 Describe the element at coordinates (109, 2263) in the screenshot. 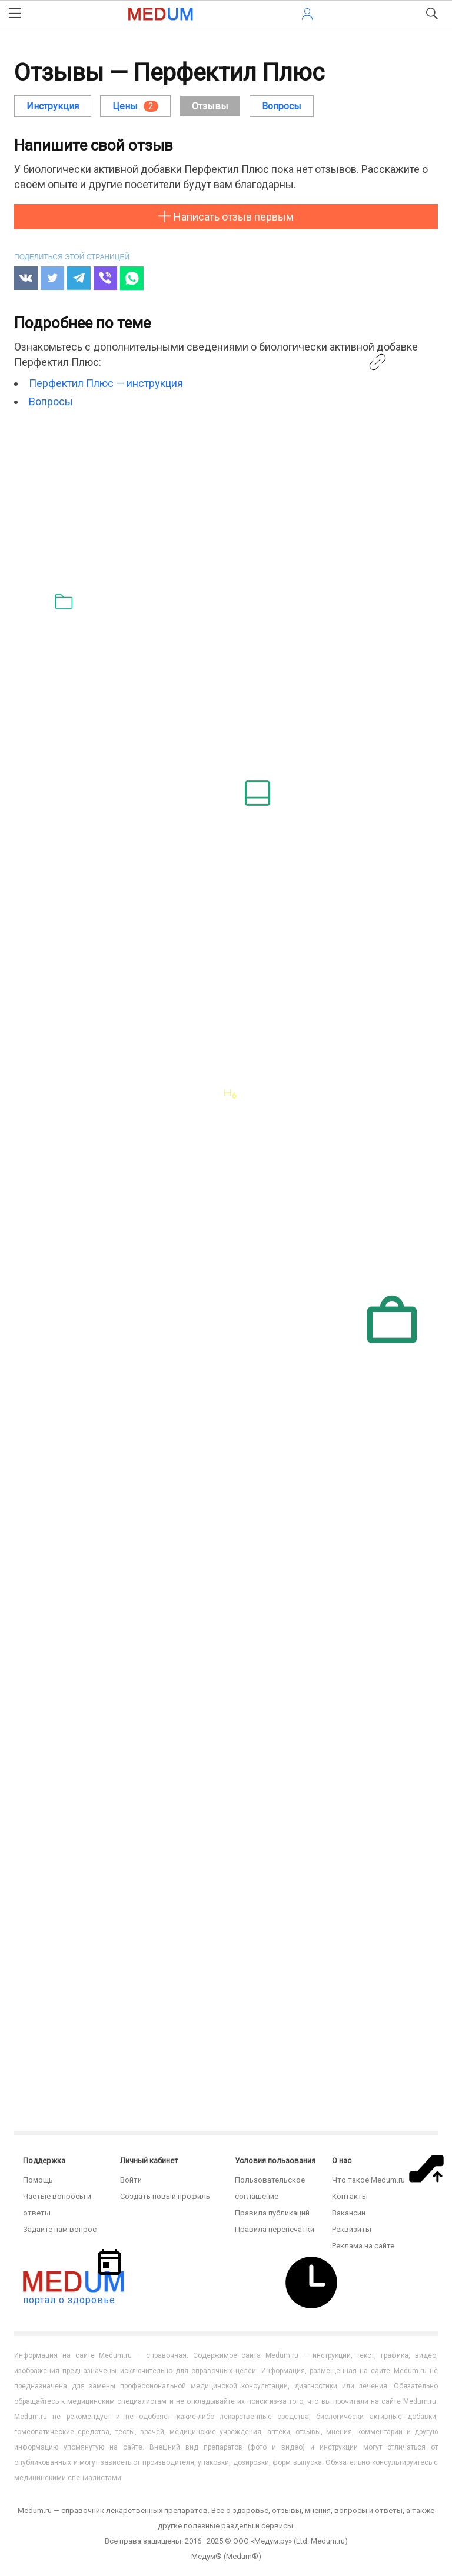

I see `view today's date or events` at that location.